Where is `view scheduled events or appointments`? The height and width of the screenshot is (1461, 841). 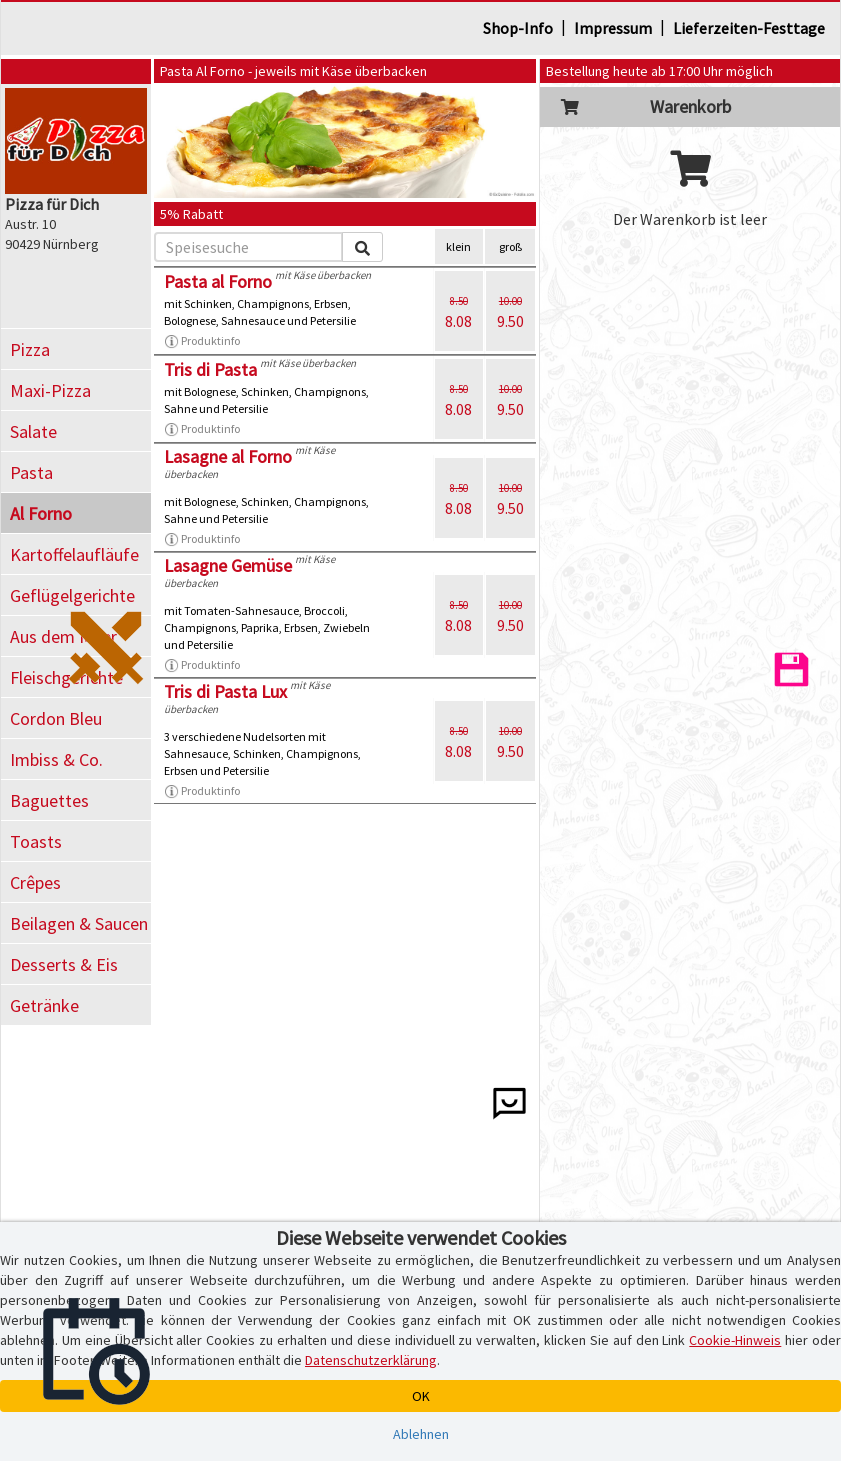 view scheduled events or appointments is located at coordinates (94, 1354).